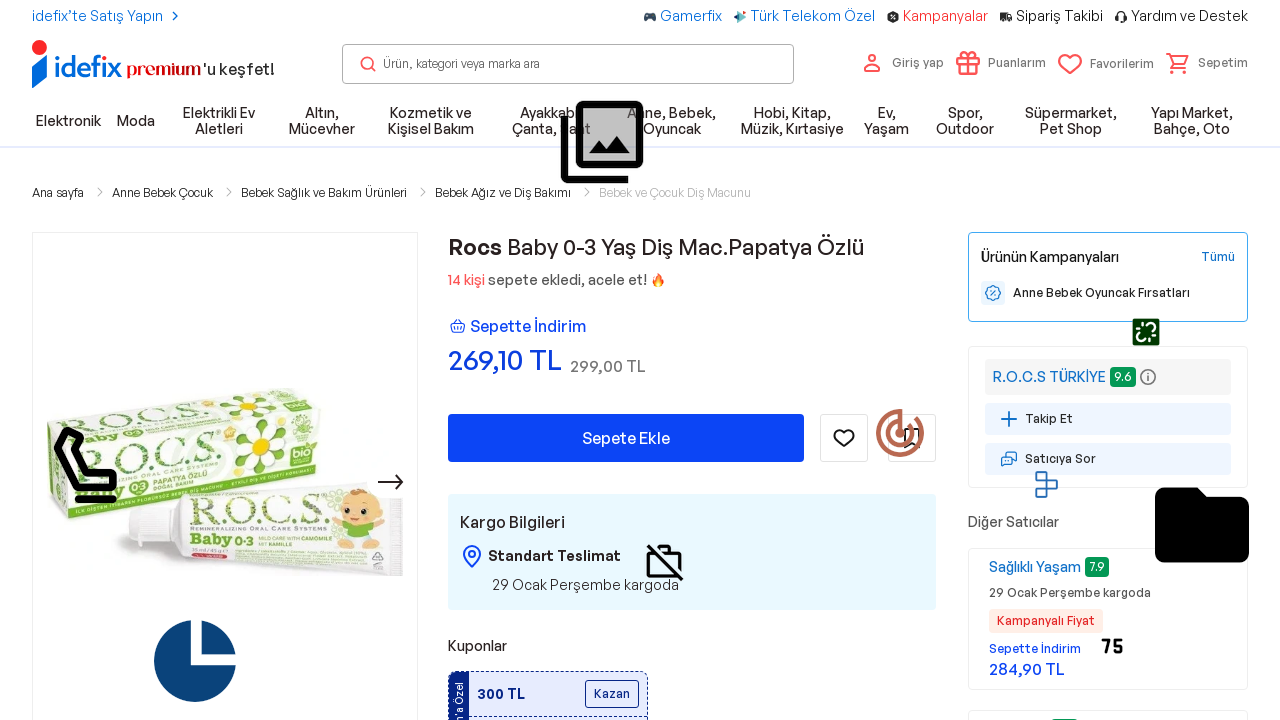 The image size is (1280, 720). I want to click on displays the number 75 as a badge or counter, so click(1112, 646).